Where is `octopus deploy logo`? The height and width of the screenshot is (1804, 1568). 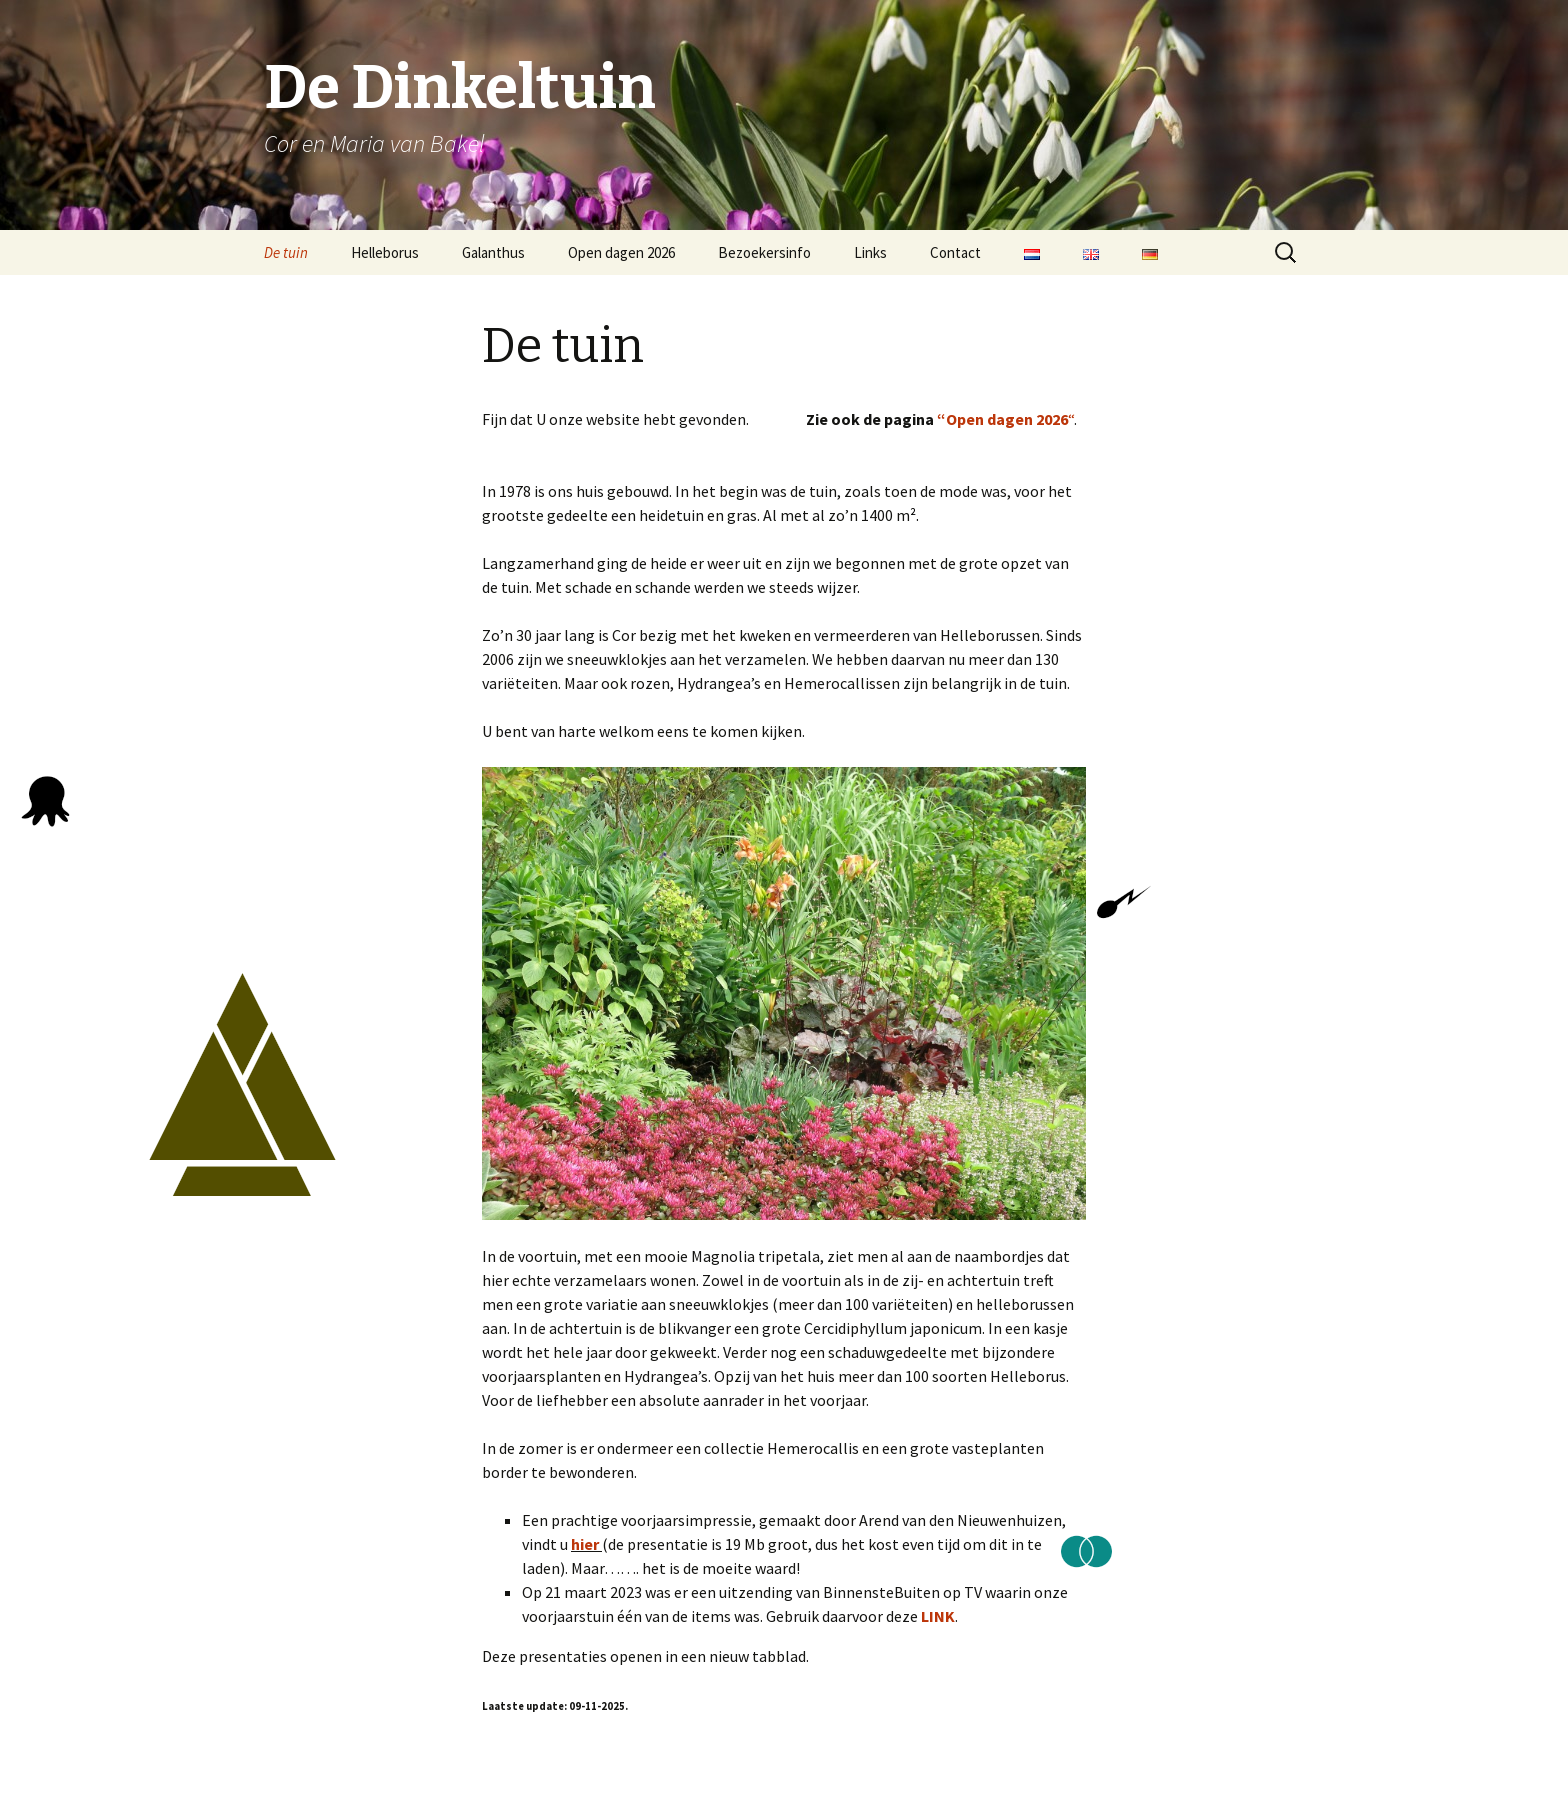
octopus deploy logo is located at coordinates (45, 801).